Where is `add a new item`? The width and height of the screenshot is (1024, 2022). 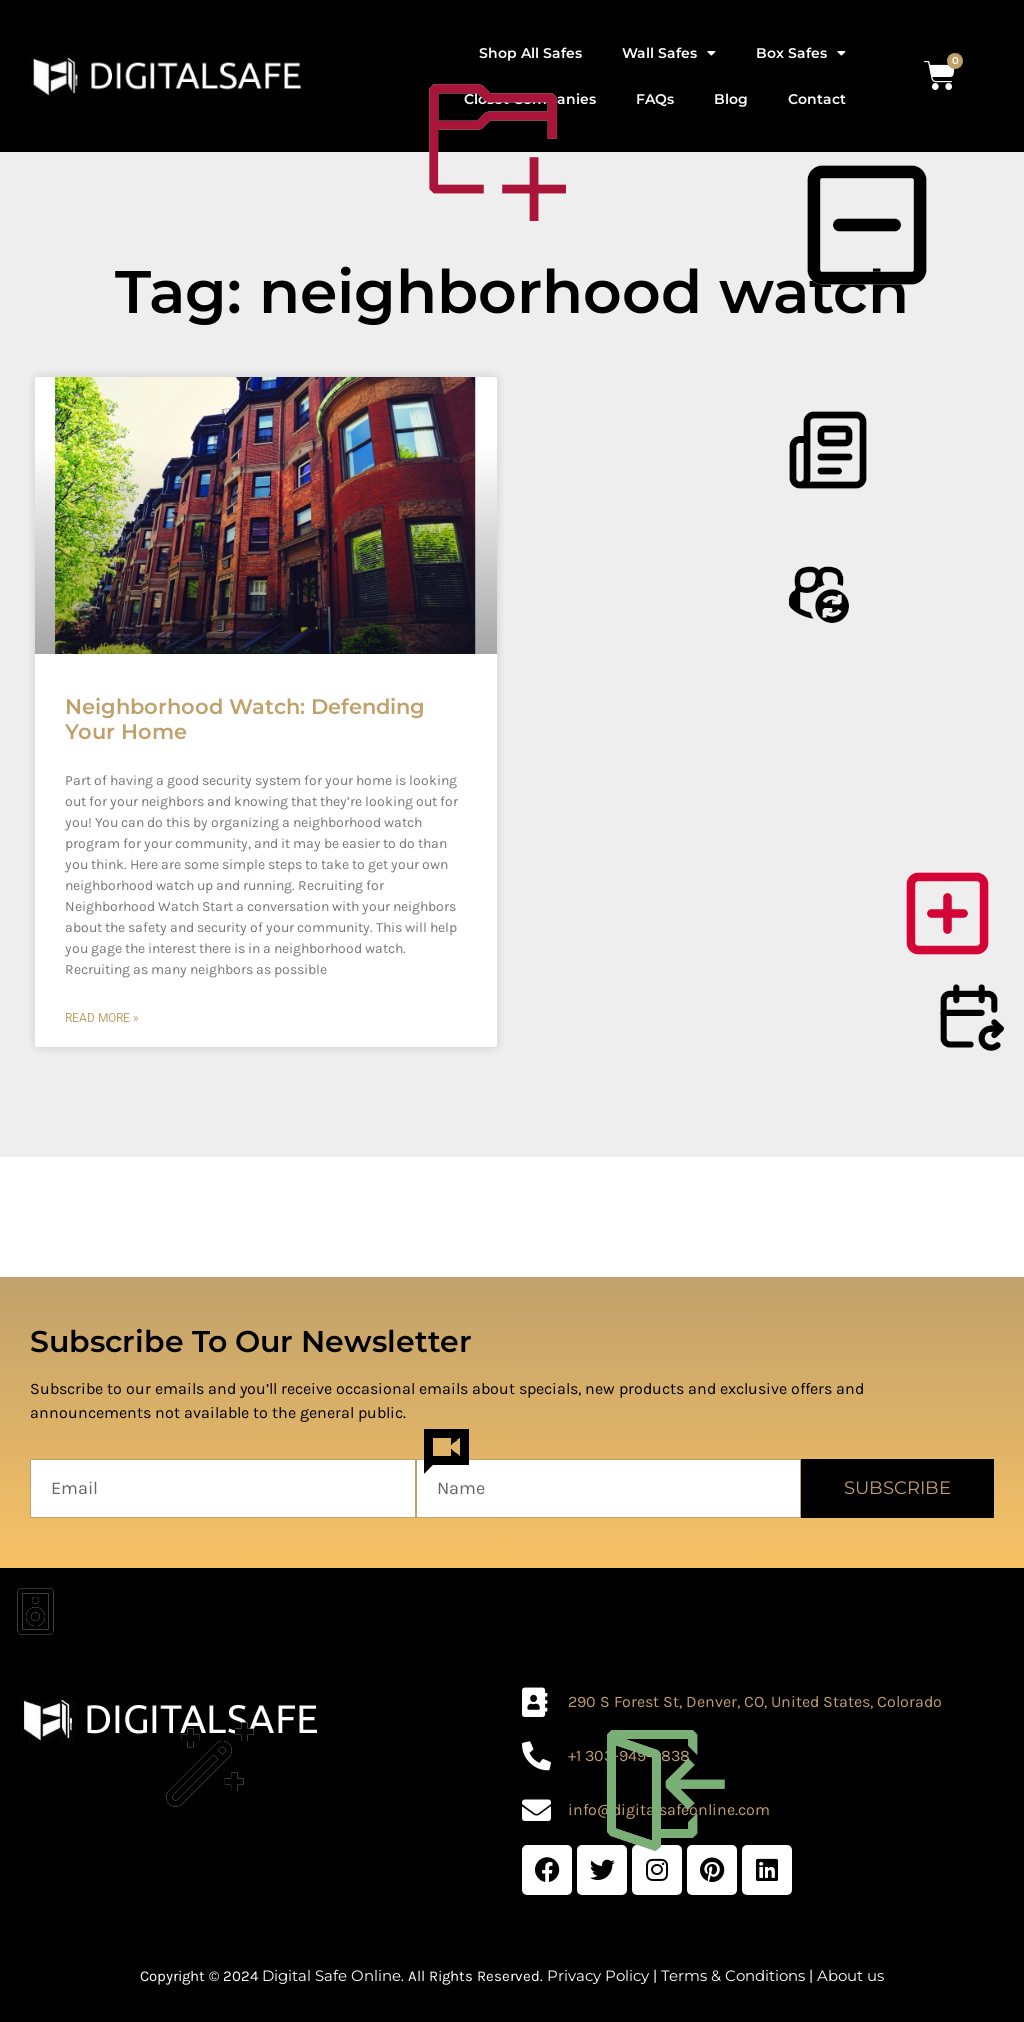 add a new item is located at coordinates (947, 913).